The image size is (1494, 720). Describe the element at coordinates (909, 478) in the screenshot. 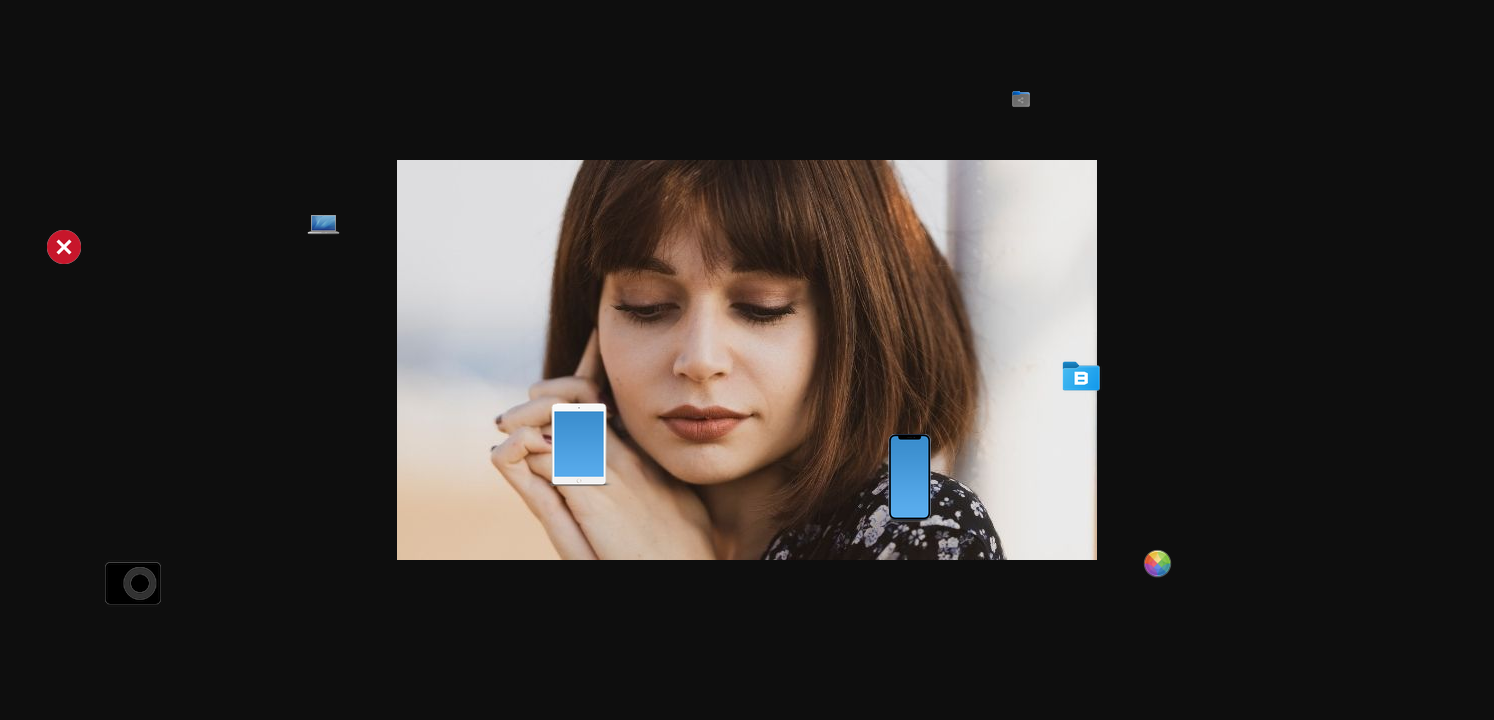

I see `iPhone 12 mini device icon` at that location.